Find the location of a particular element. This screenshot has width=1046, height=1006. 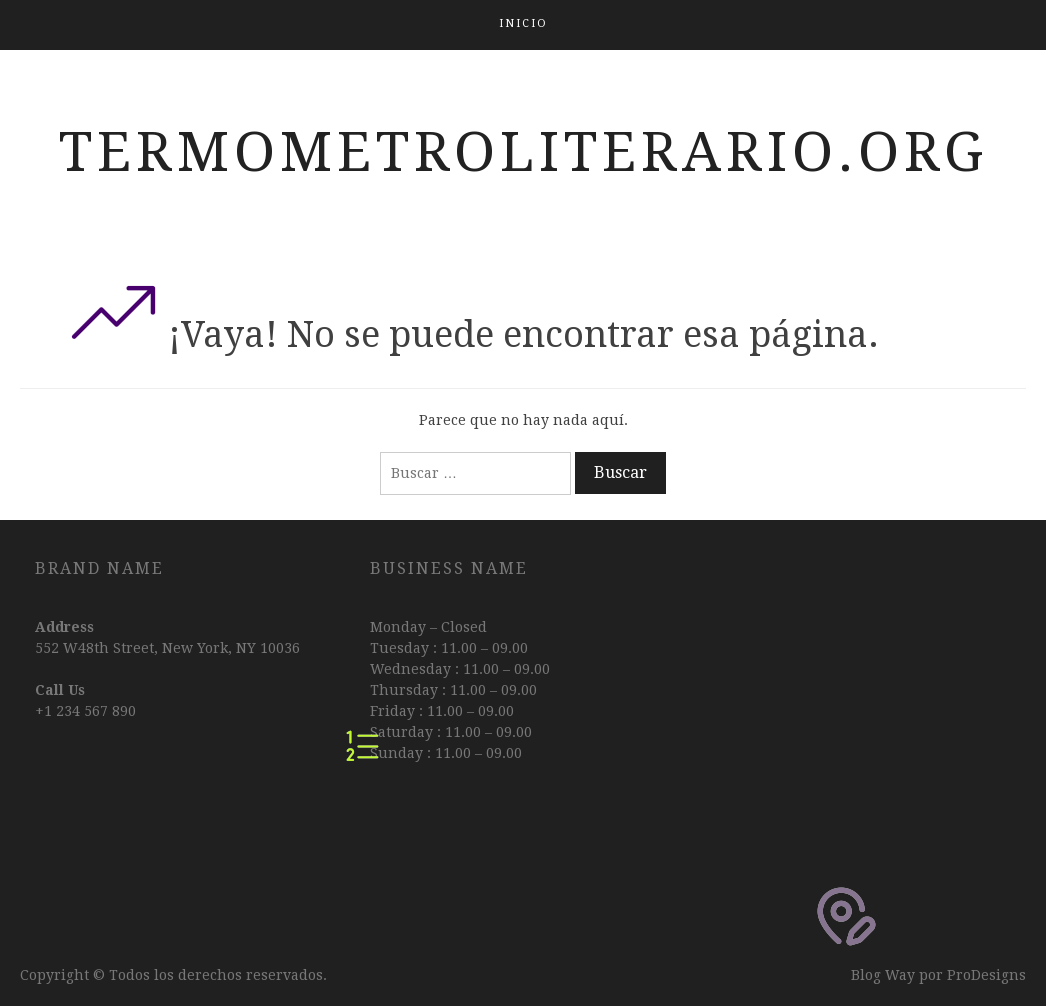

create a numbered list is located at coordinates (362, 746).